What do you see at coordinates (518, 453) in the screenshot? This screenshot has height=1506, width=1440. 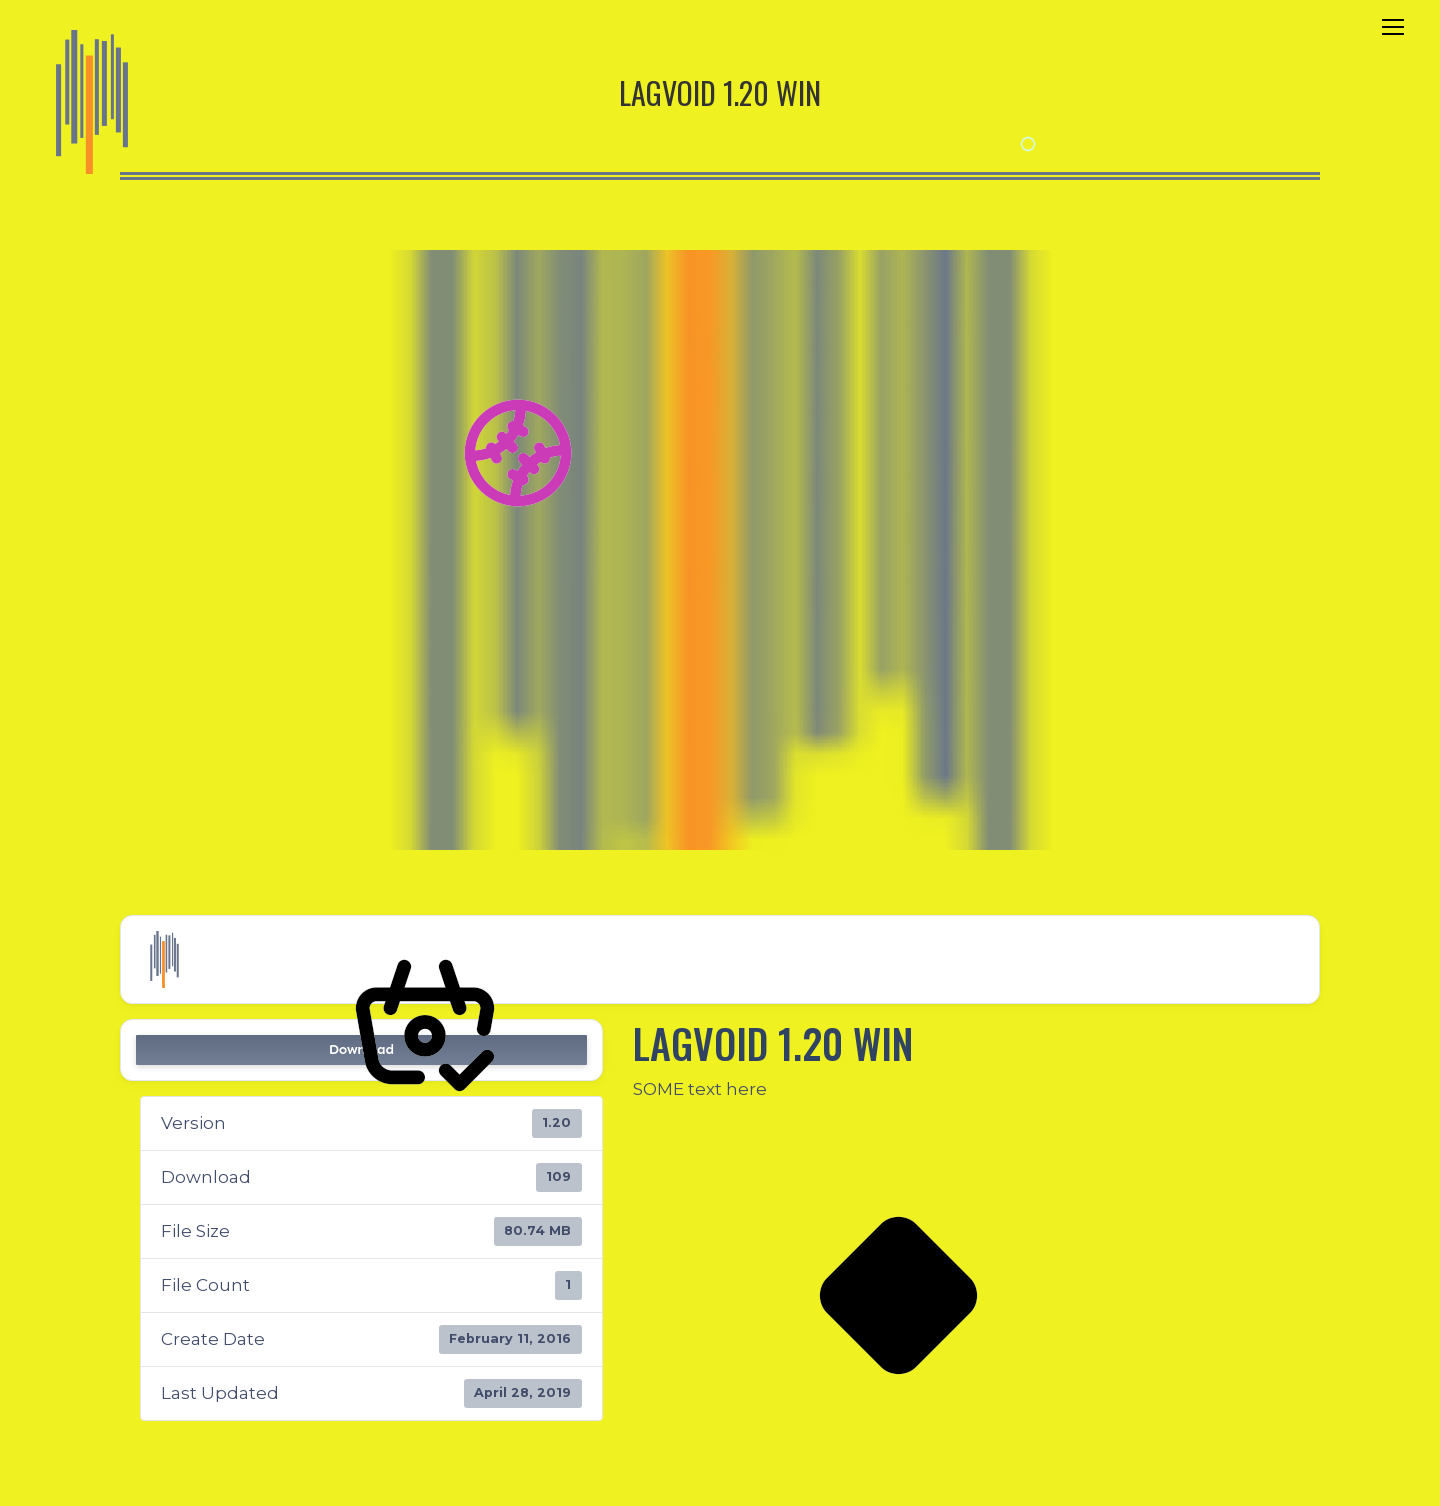 I see `view baseball scores or stats` at bounding box center [518, 453].